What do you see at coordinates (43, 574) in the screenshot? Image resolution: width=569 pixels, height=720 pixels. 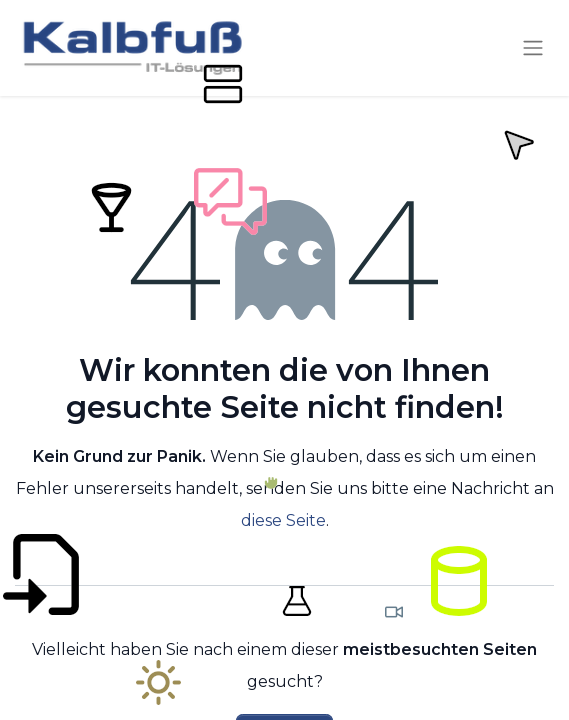 I see `indicates a file has been moved to another location` at bounding box center [43, 574].